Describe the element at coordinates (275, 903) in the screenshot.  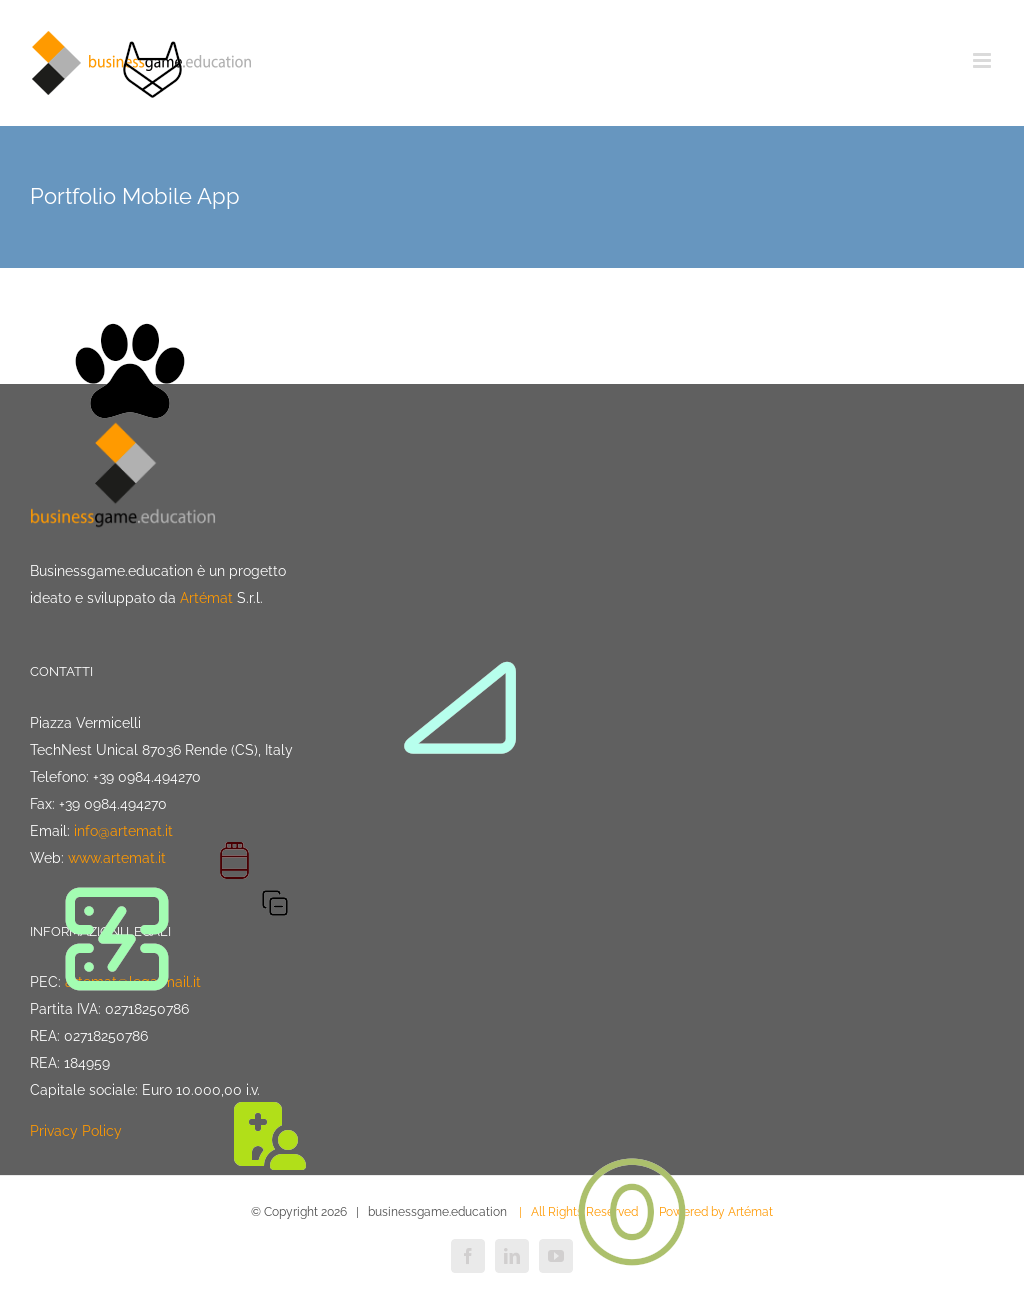
I see `remove item from clipboard` at that location.